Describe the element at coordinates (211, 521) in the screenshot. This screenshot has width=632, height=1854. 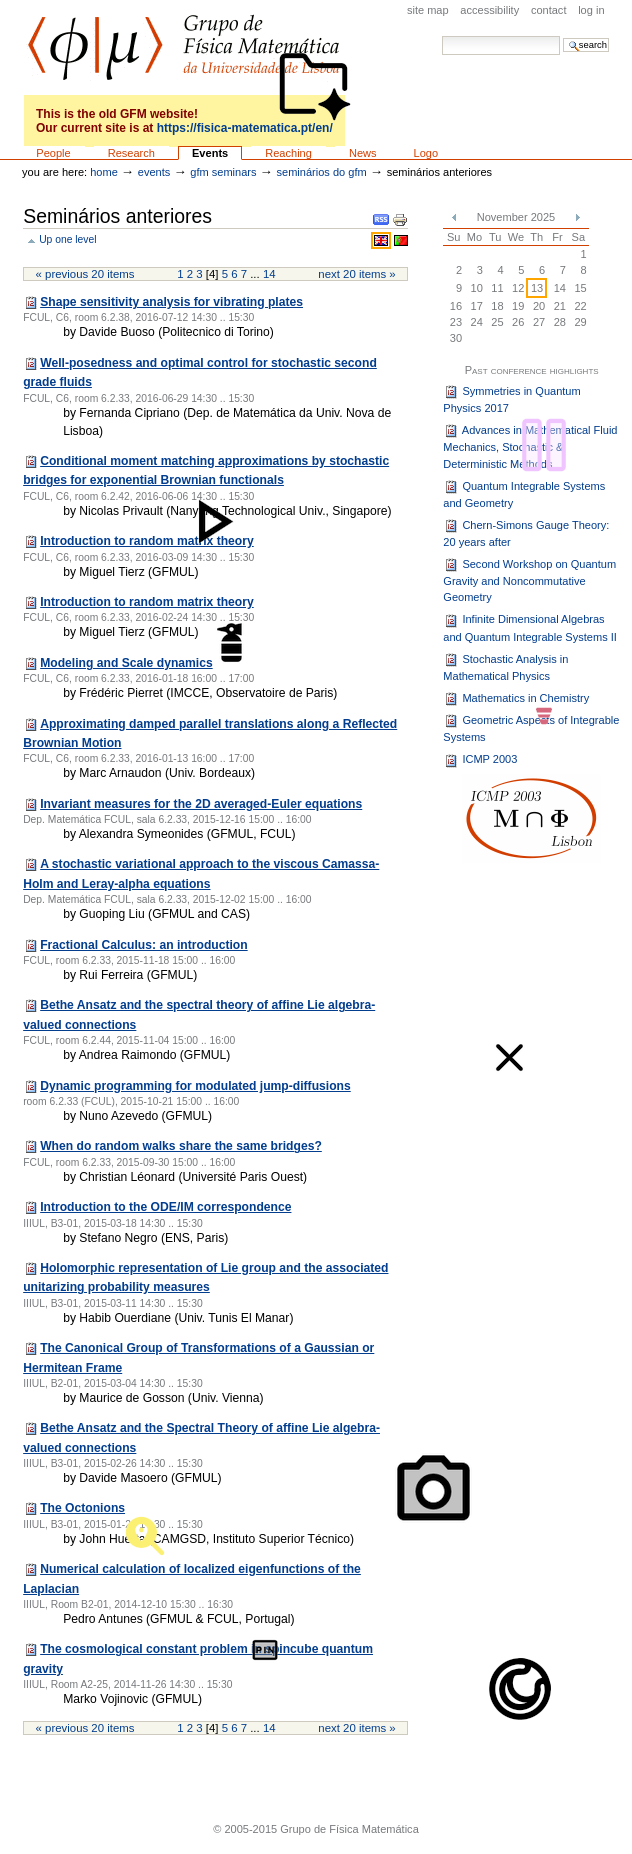
I see `play media content` at that location.